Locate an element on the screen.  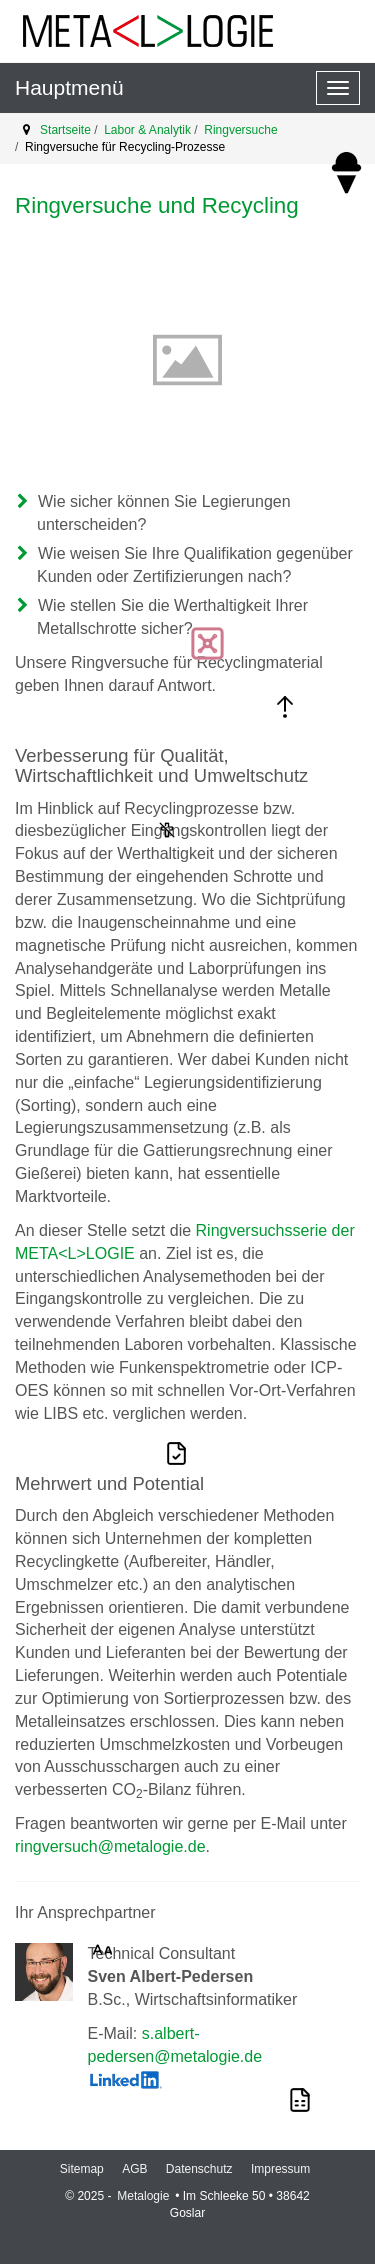
open a spreadsheet file is located at coordinates (300, 2100).